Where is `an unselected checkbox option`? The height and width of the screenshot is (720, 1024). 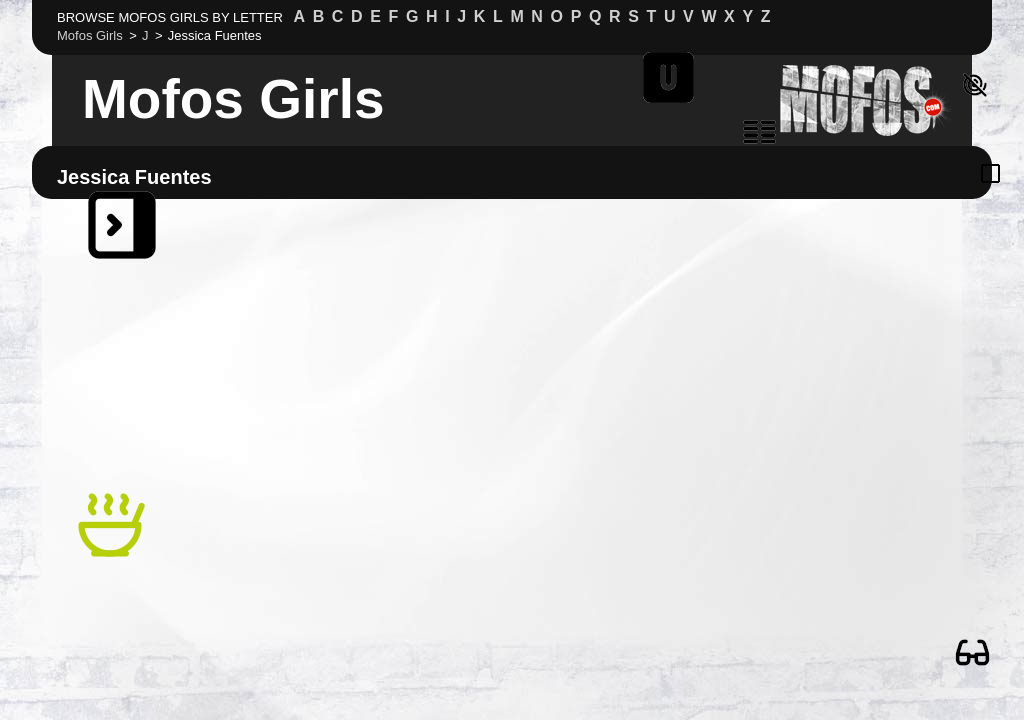
an unselected checkbox option is located at coordinates (990, 173).